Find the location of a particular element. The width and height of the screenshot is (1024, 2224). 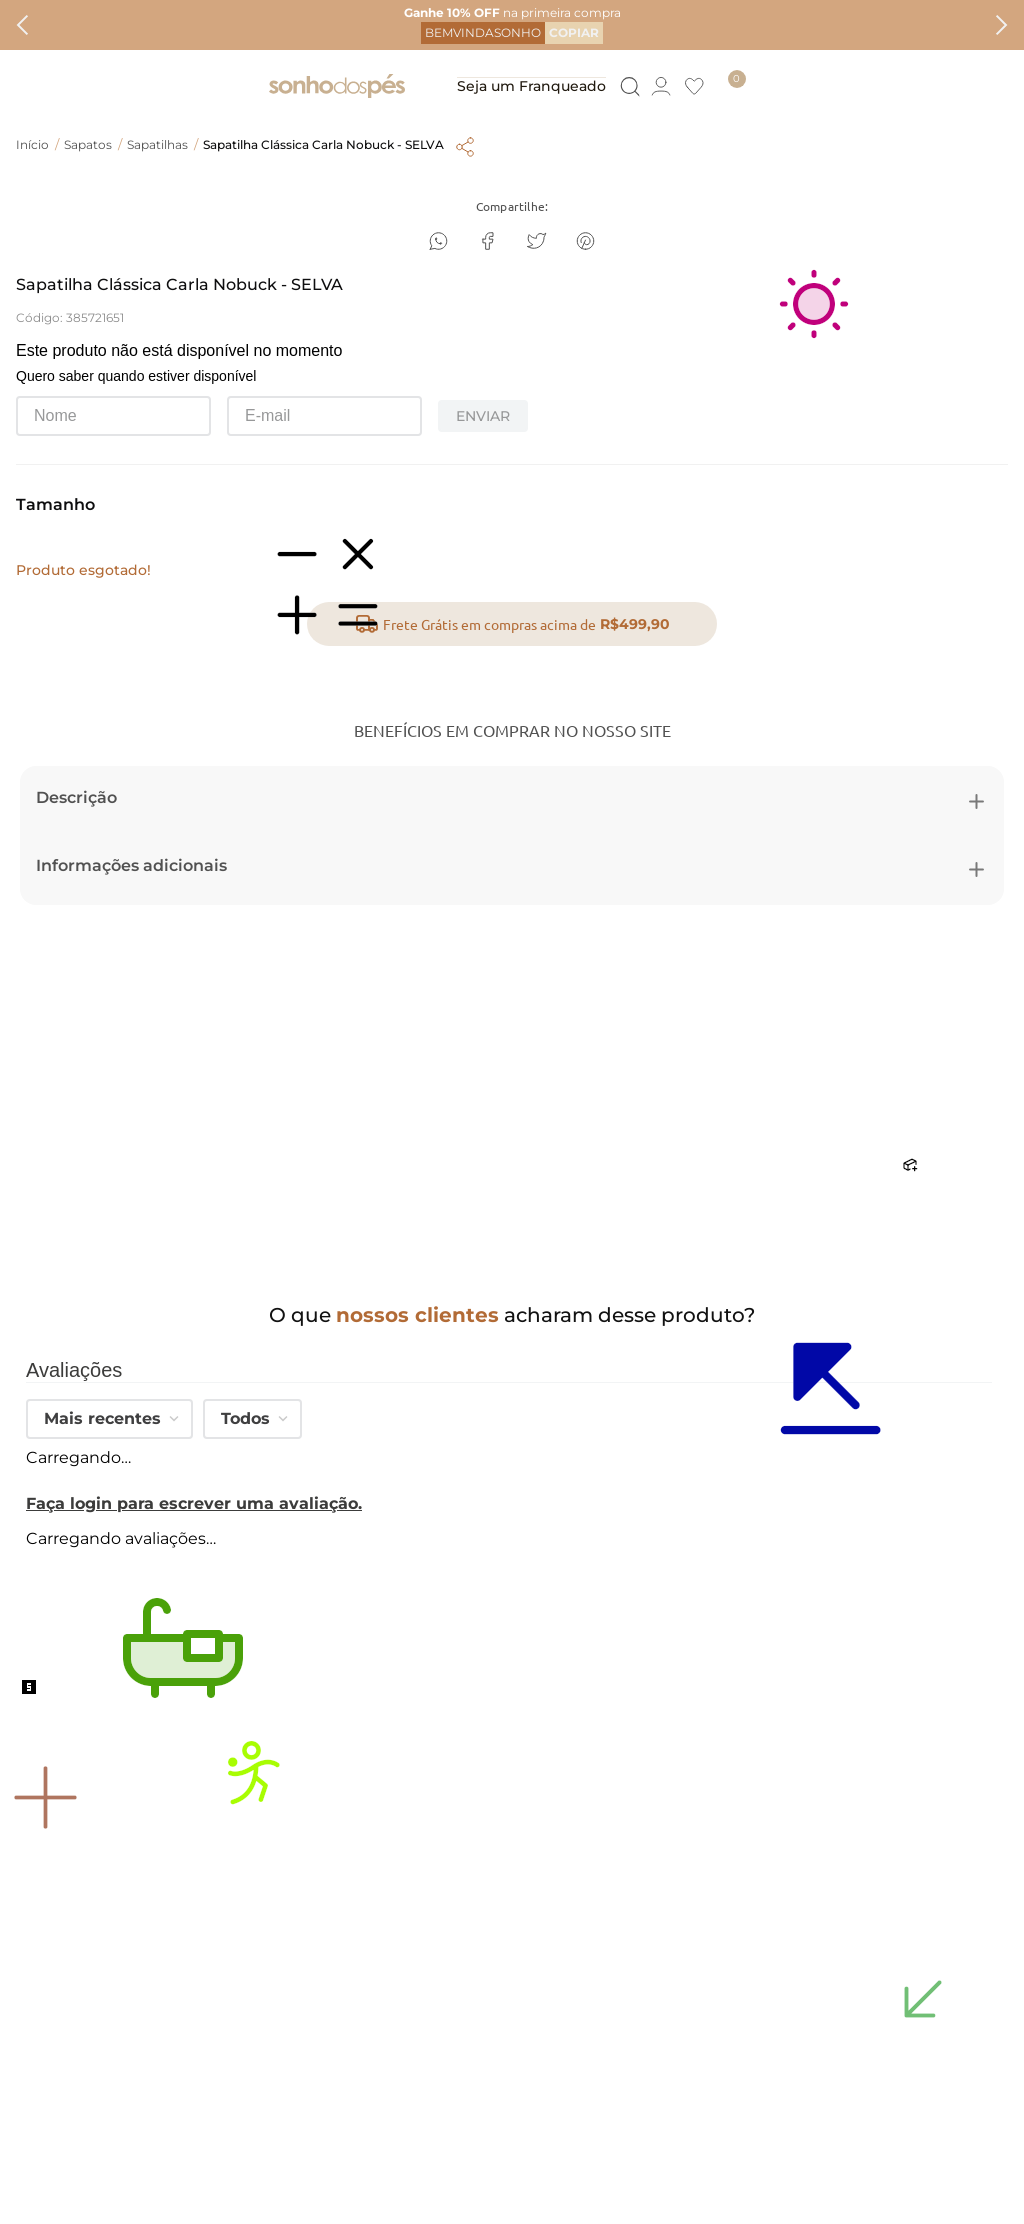

navigate to the bottom-left or previous section is located at coordinates (923, 1999).